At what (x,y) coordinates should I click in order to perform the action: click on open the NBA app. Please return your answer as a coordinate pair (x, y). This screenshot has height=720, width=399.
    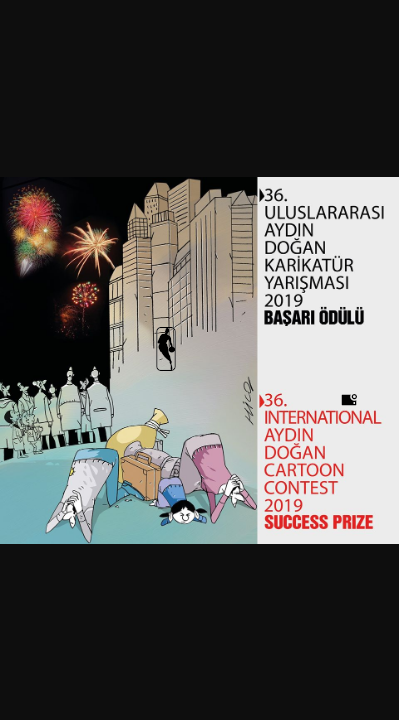
    Looking at the image, I should click on (166, 349).